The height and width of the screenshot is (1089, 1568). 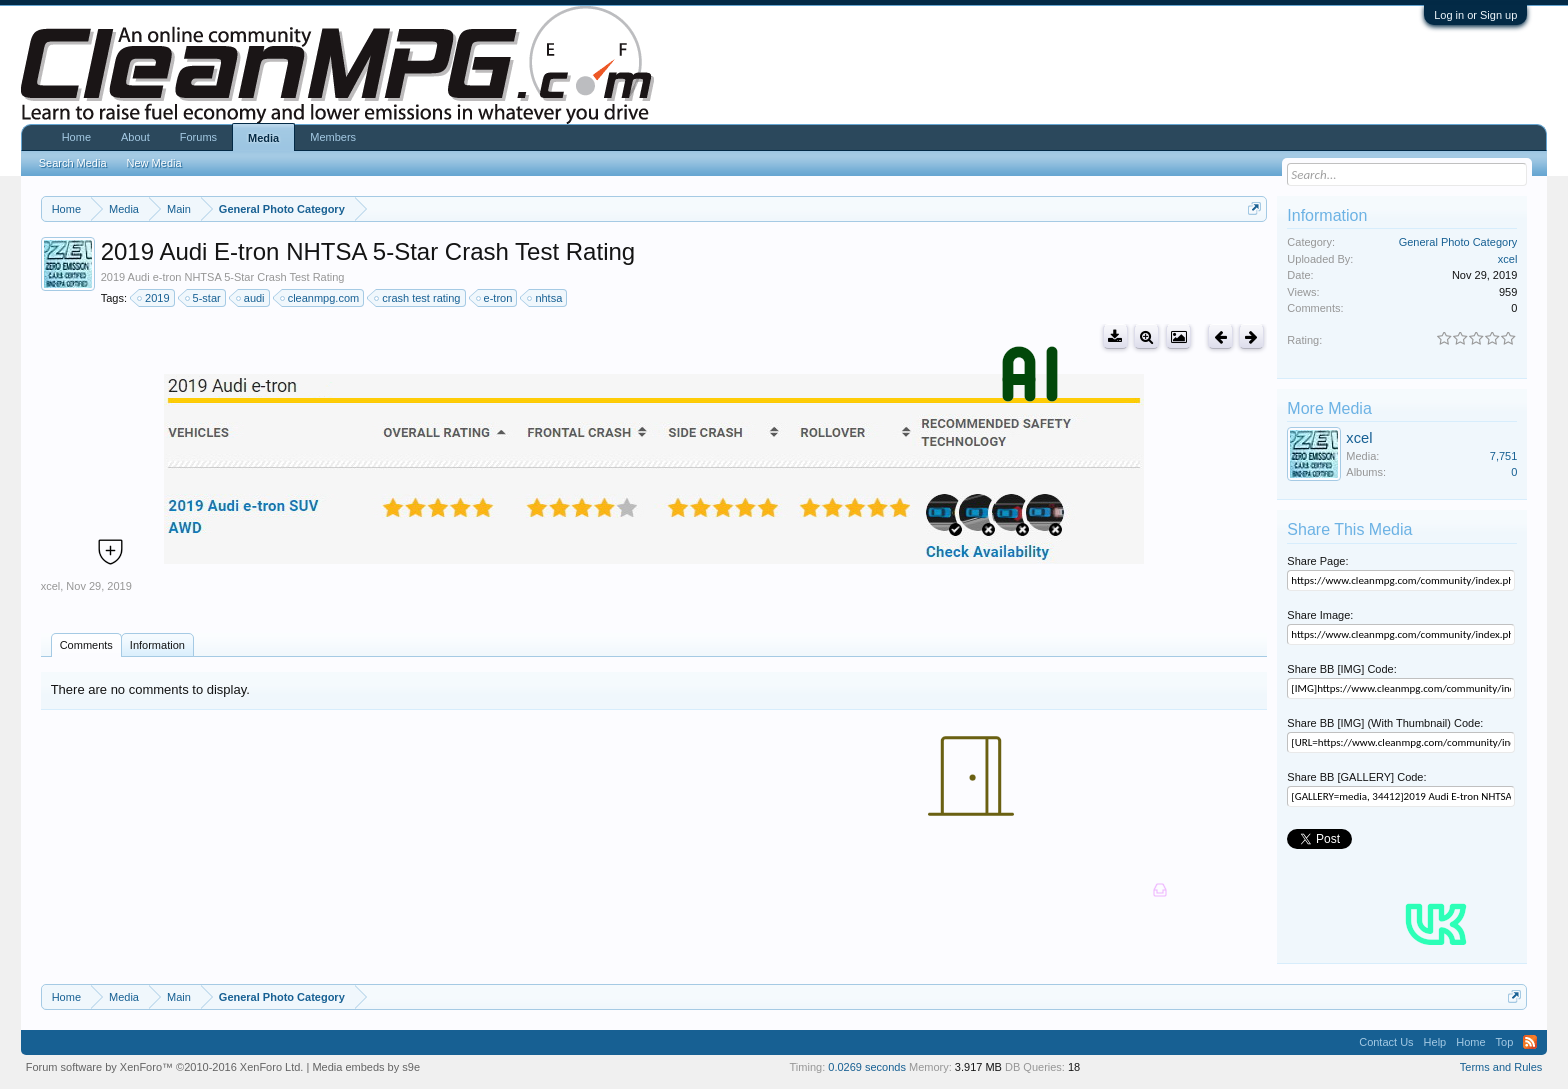 I want to click on access AI-powered features, so click(x=1030, y=374).